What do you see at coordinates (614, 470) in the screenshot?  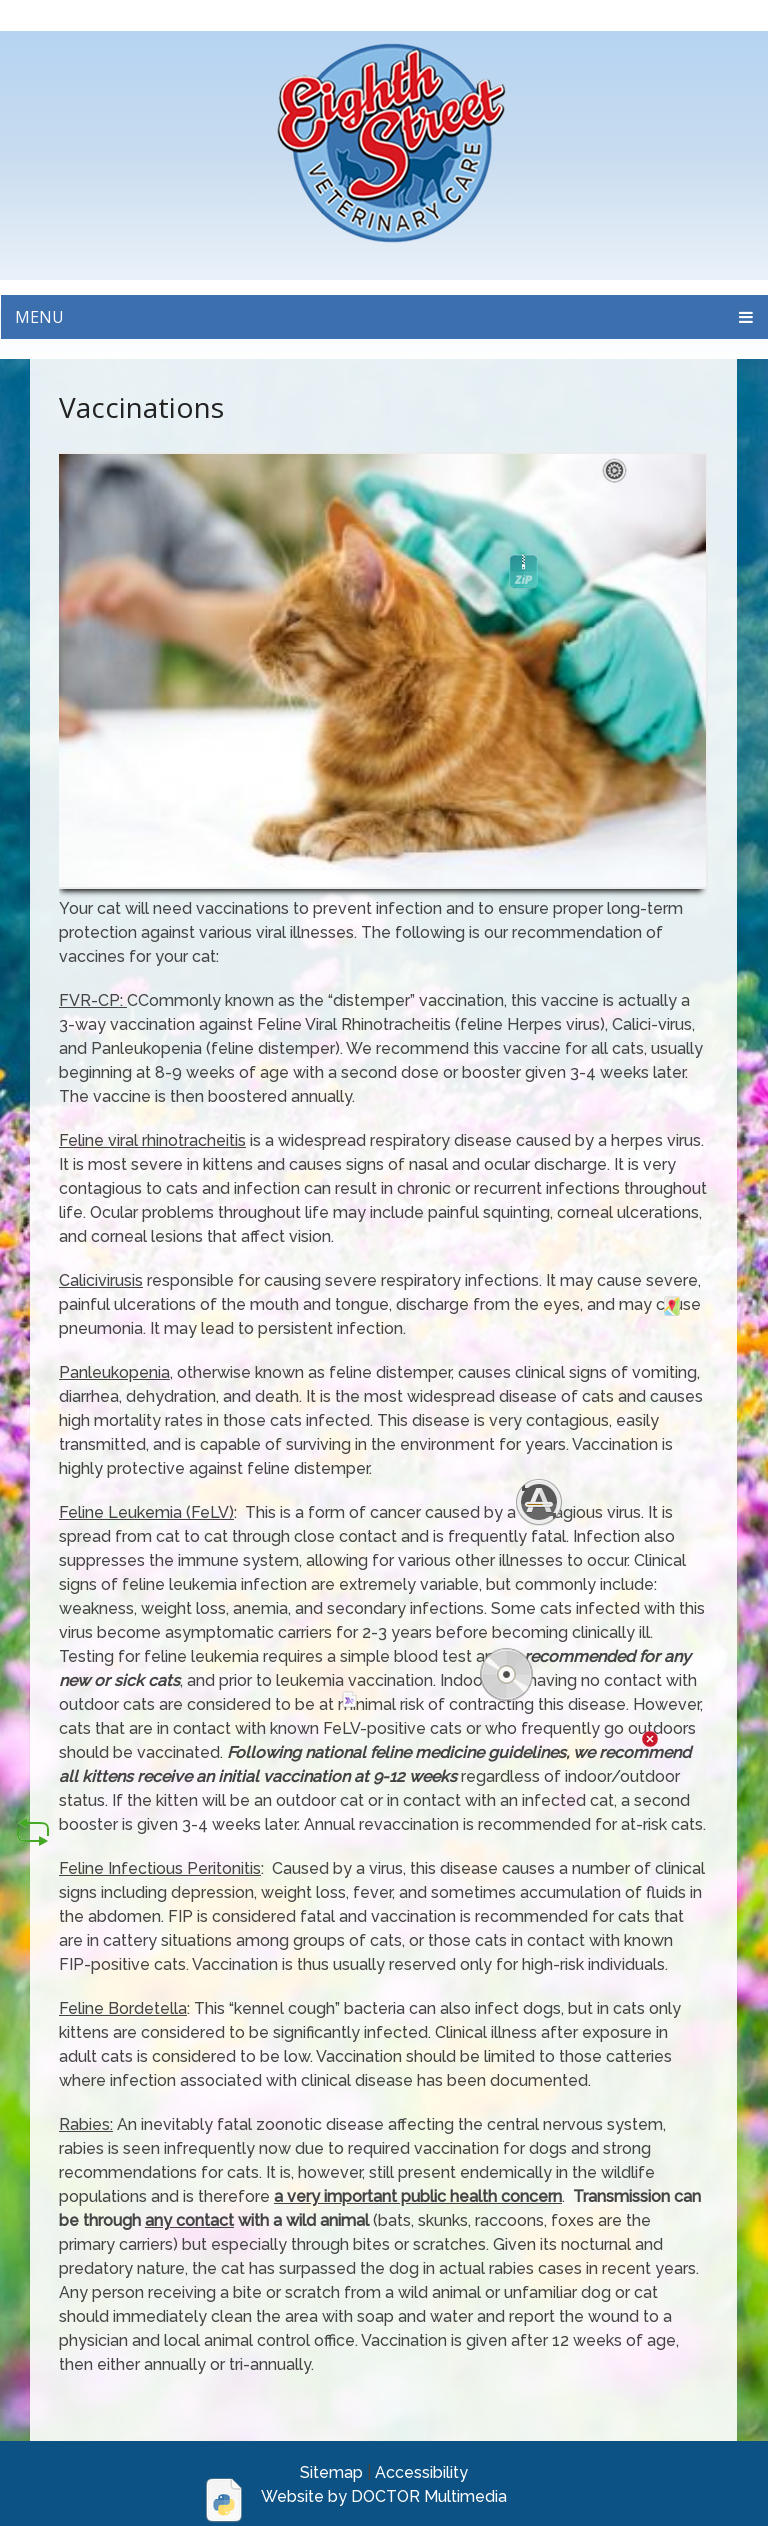 I see `open settings or preferences` at bounding box center [614, 470].